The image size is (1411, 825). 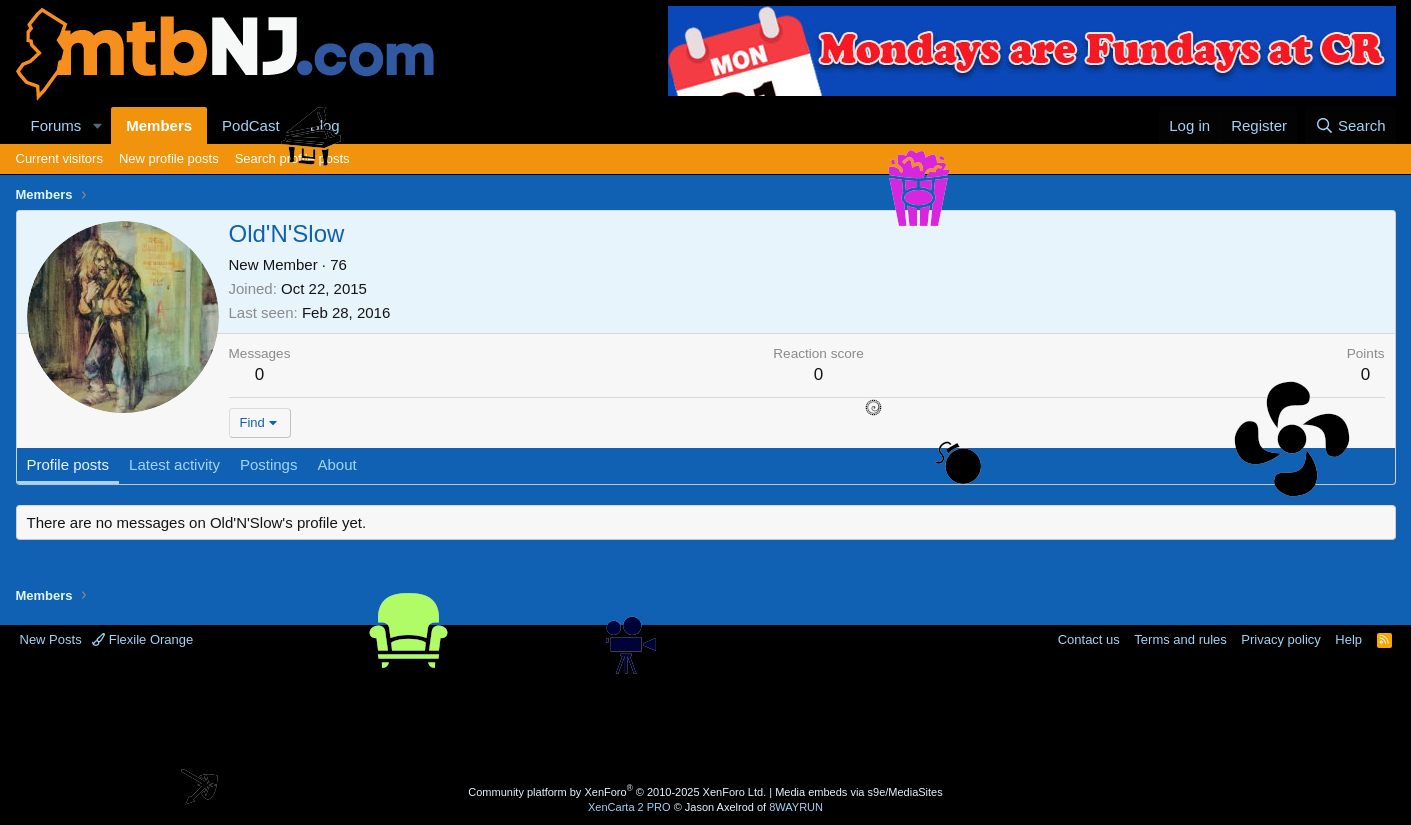 What do you see at coordinates (1292, 439) in the screenshot?
I see `indicates activity or live status` at bounding box center [1292, 439].